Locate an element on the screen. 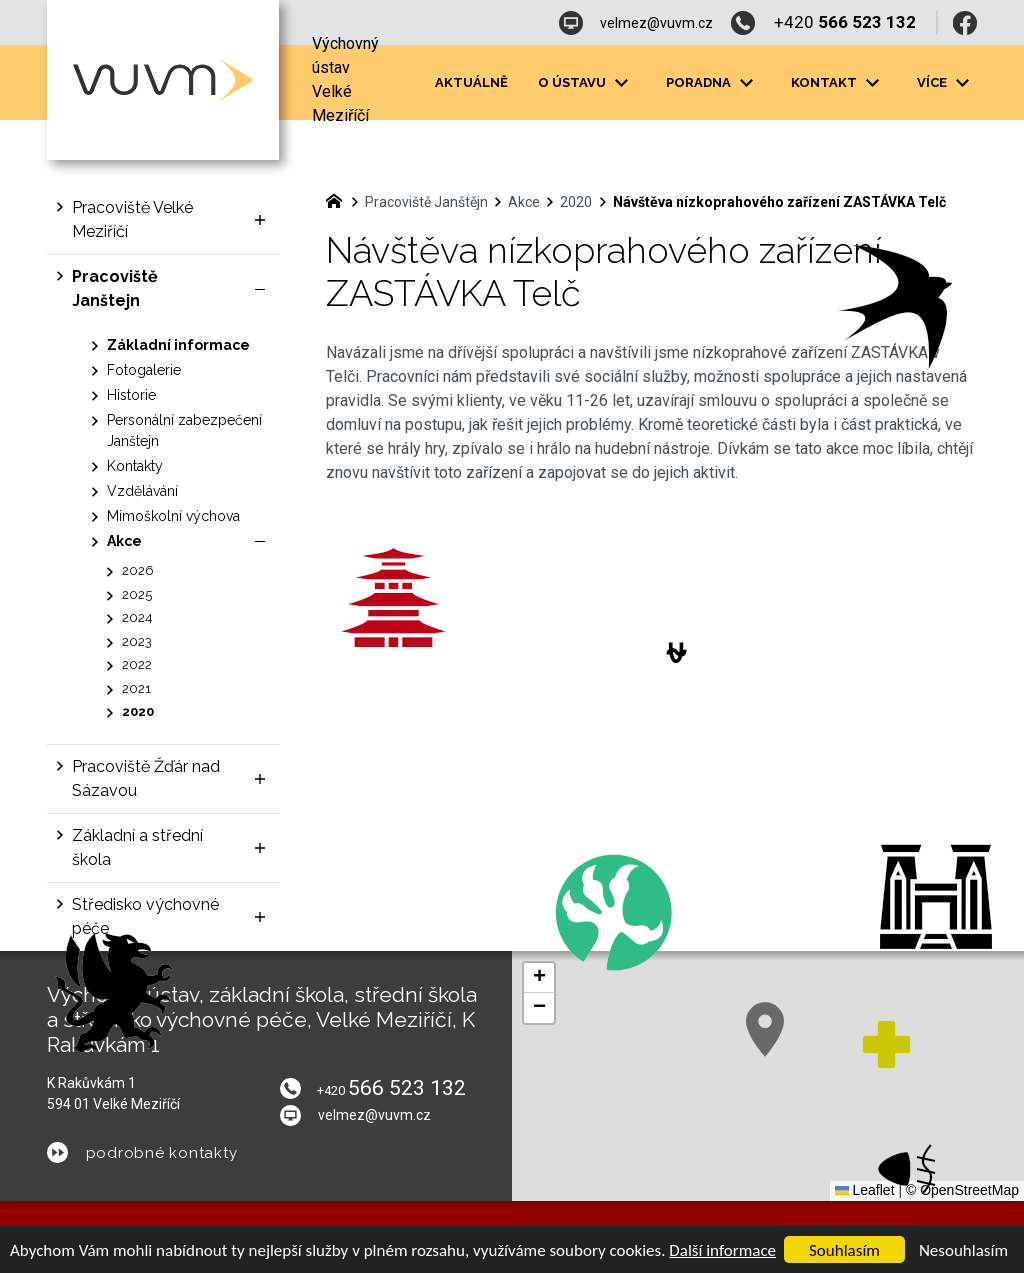 The width and height of the screenshot is (1024, 1273). access ancient egypt themed content or levels is located at coordinates (936, 893).